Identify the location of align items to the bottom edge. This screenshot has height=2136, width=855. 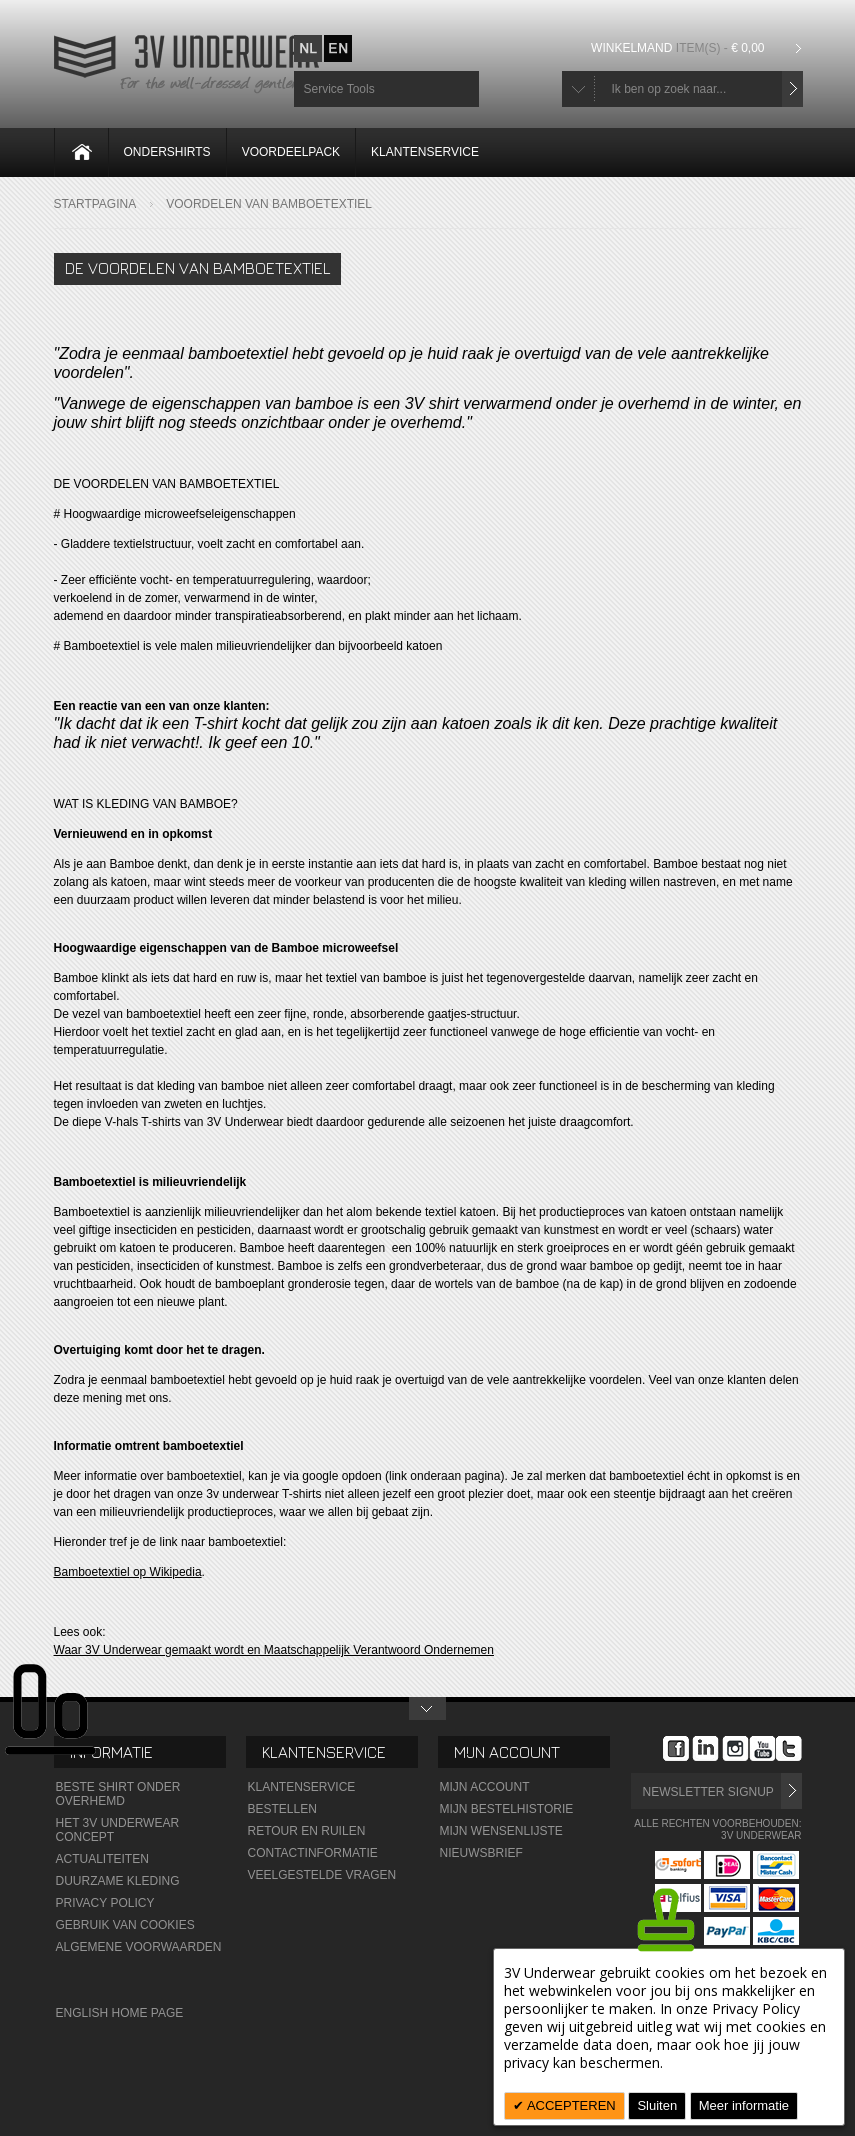
(50, 1709).